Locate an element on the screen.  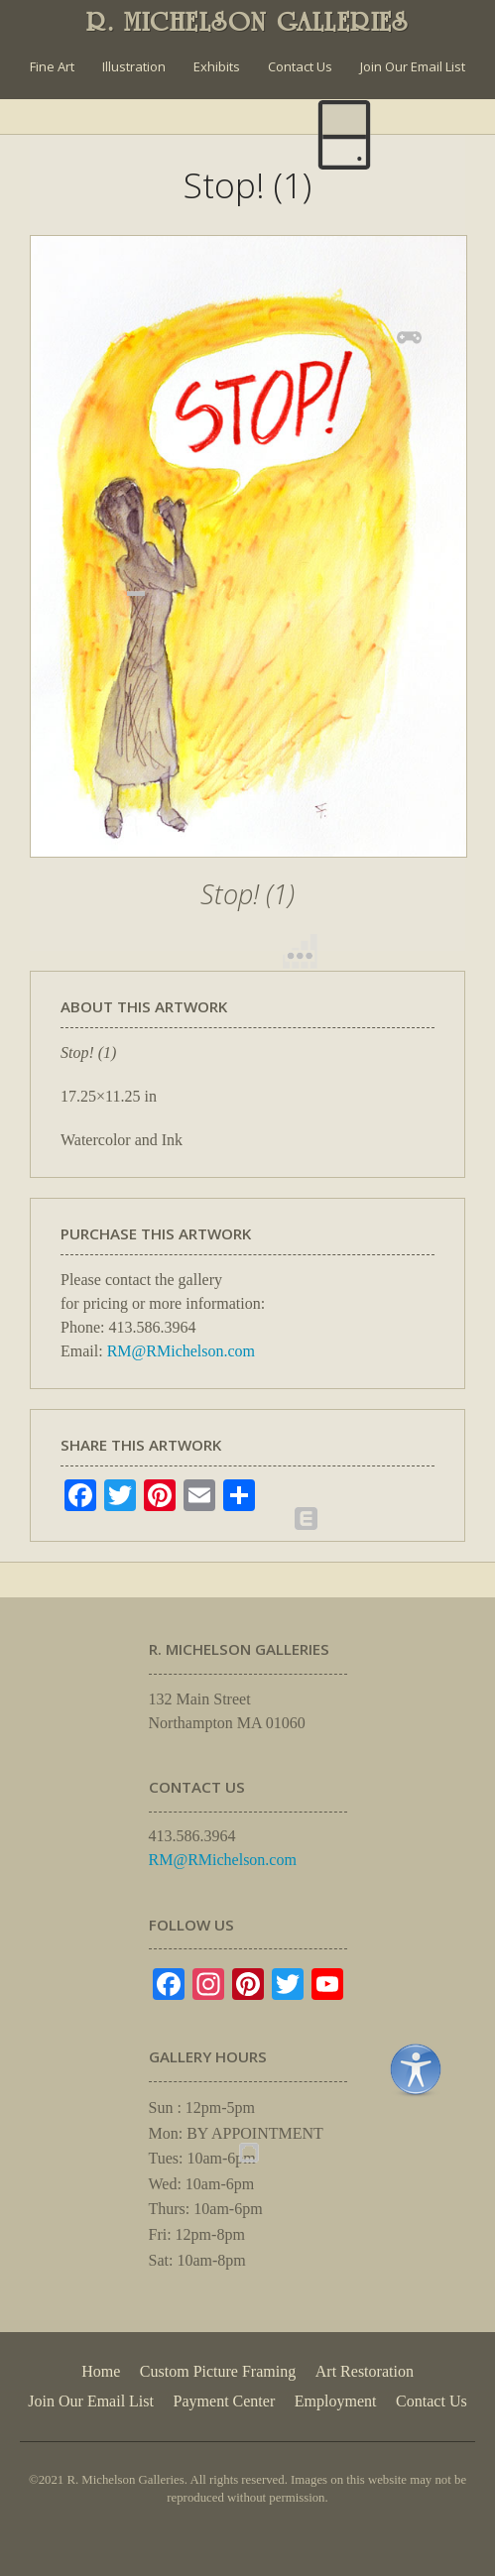
open accessibility settings is located at coordinates (416, 2069).